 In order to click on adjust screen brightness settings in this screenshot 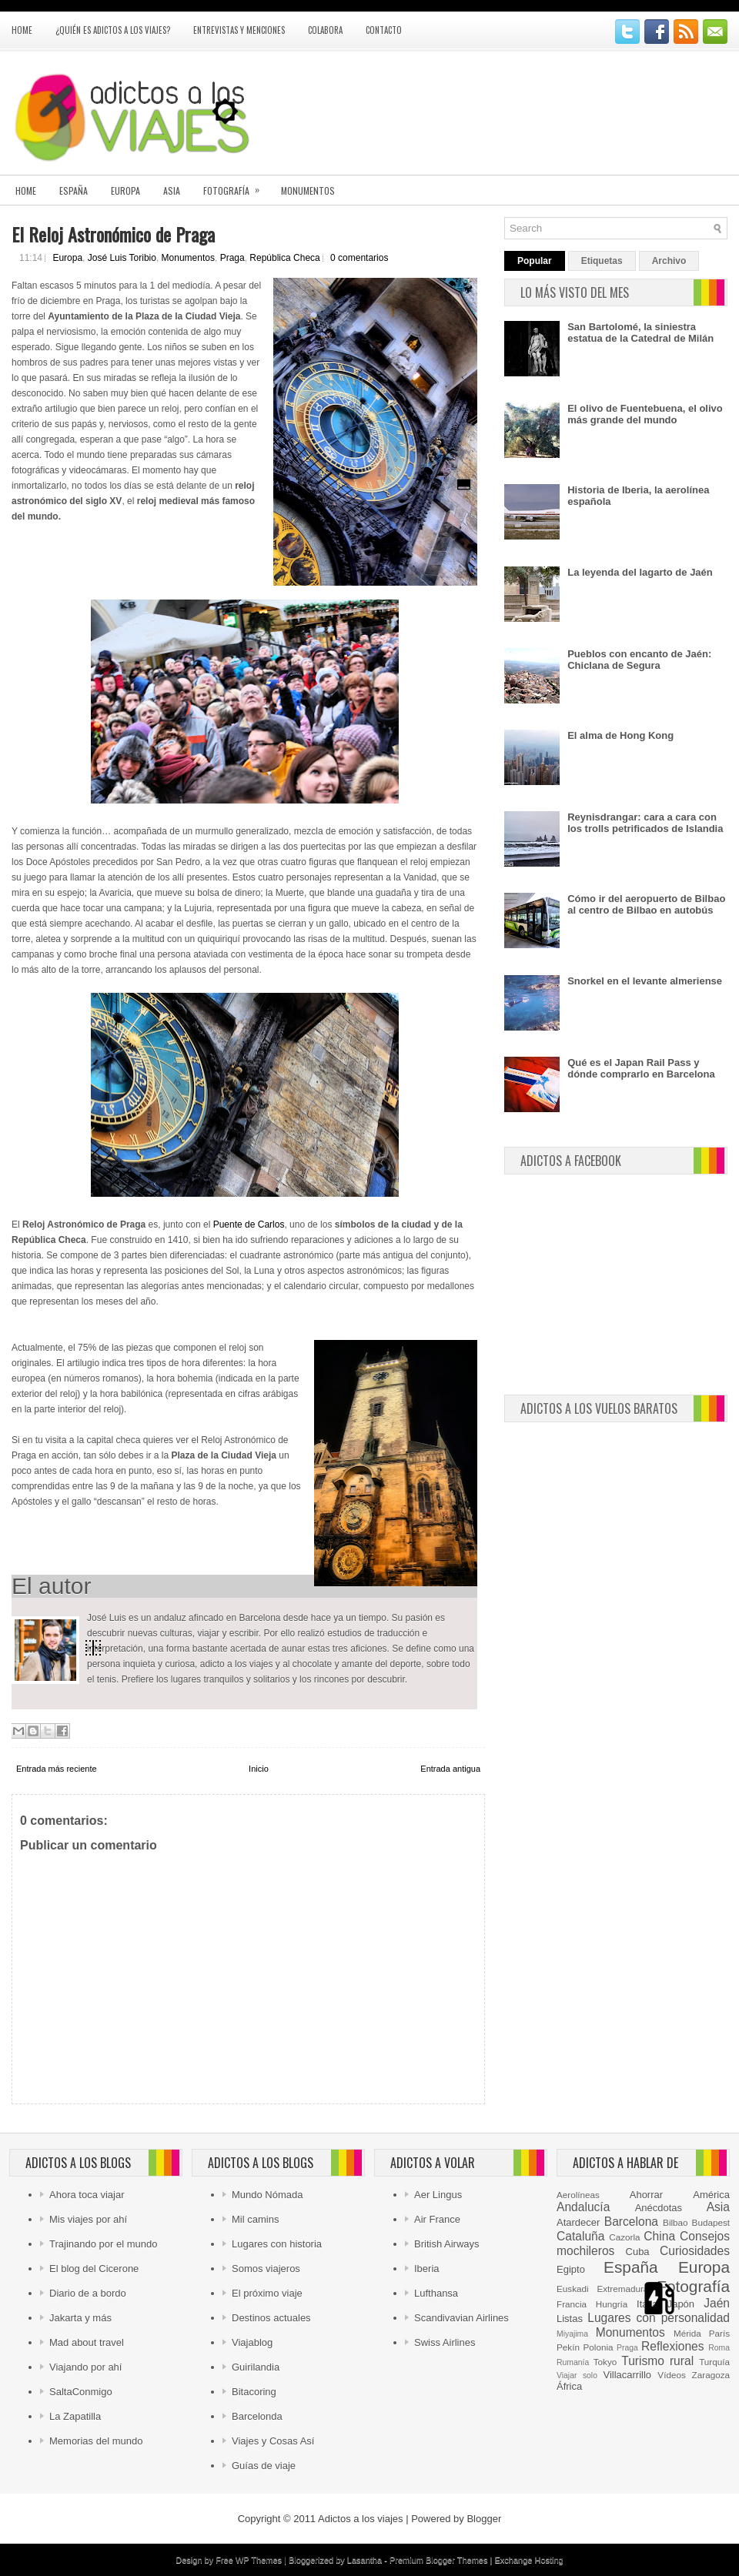, I will do `click(225, 111)`.